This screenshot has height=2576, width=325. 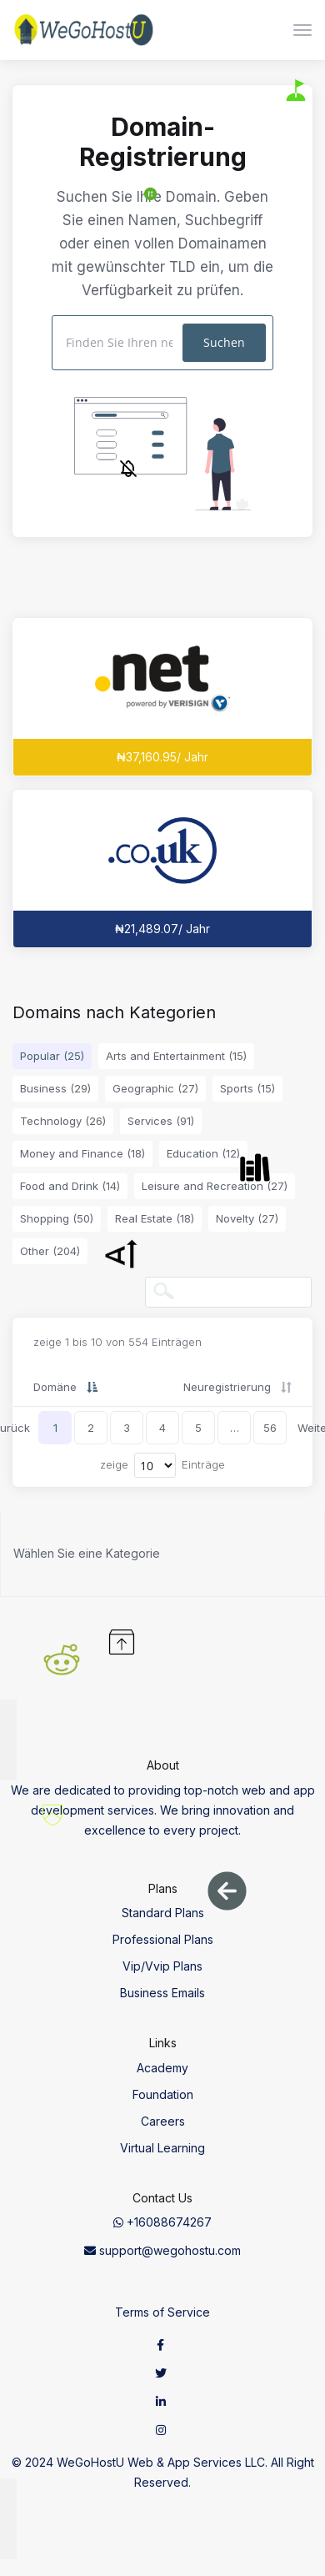 I want to click on access your saved content library, so click(x=255, y=1167).